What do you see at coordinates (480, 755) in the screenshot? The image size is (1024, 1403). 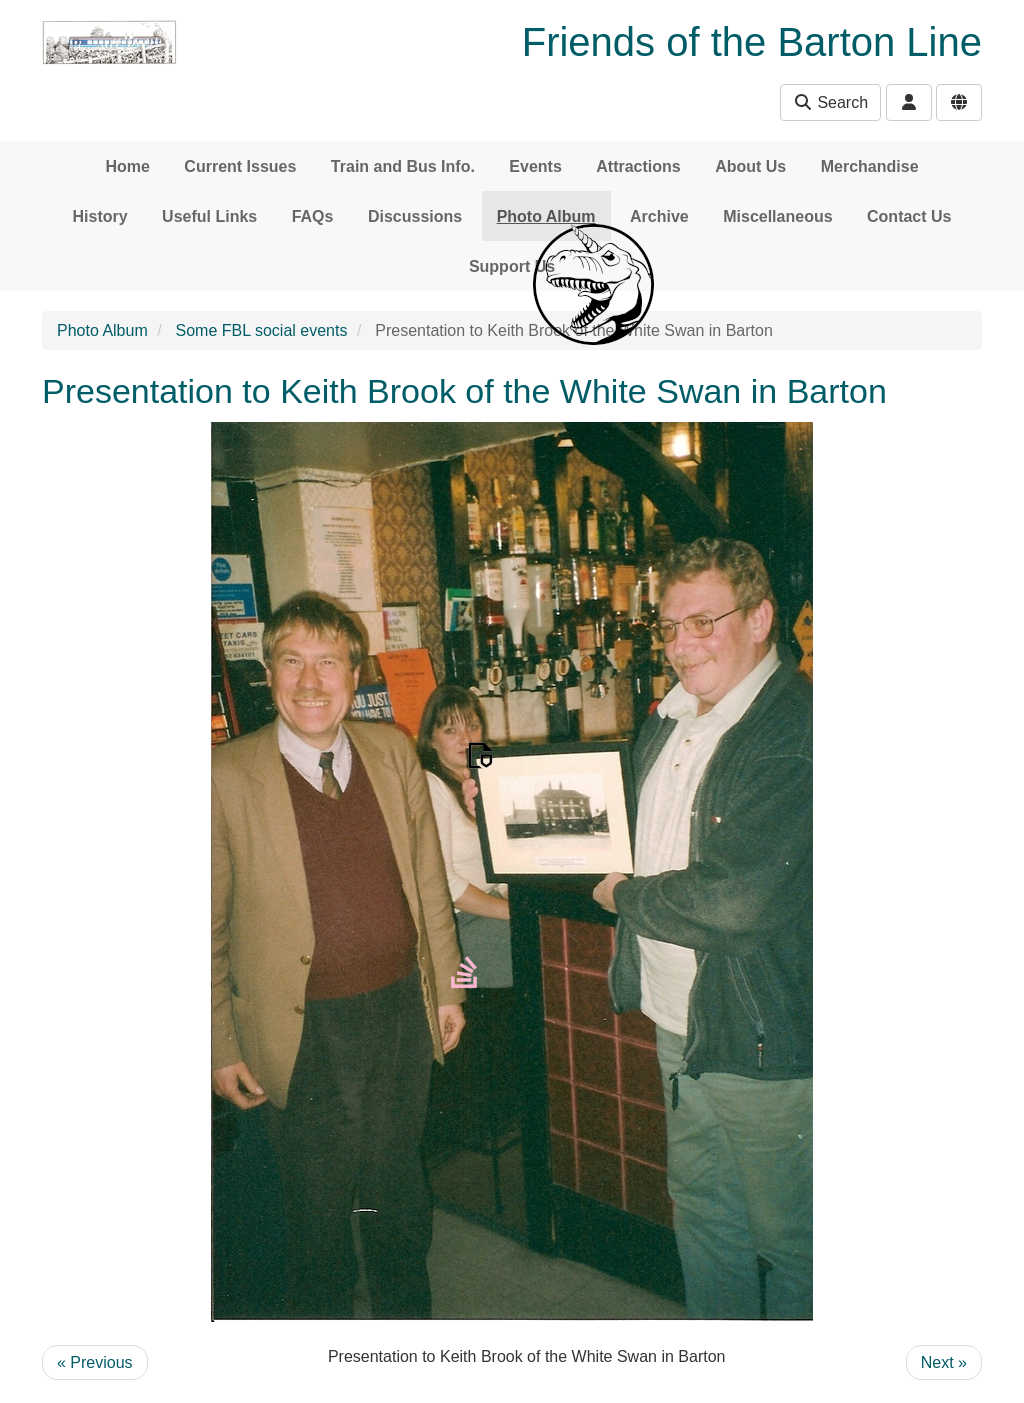 I see `view protected or secured document` at bounding box center [480, 755].